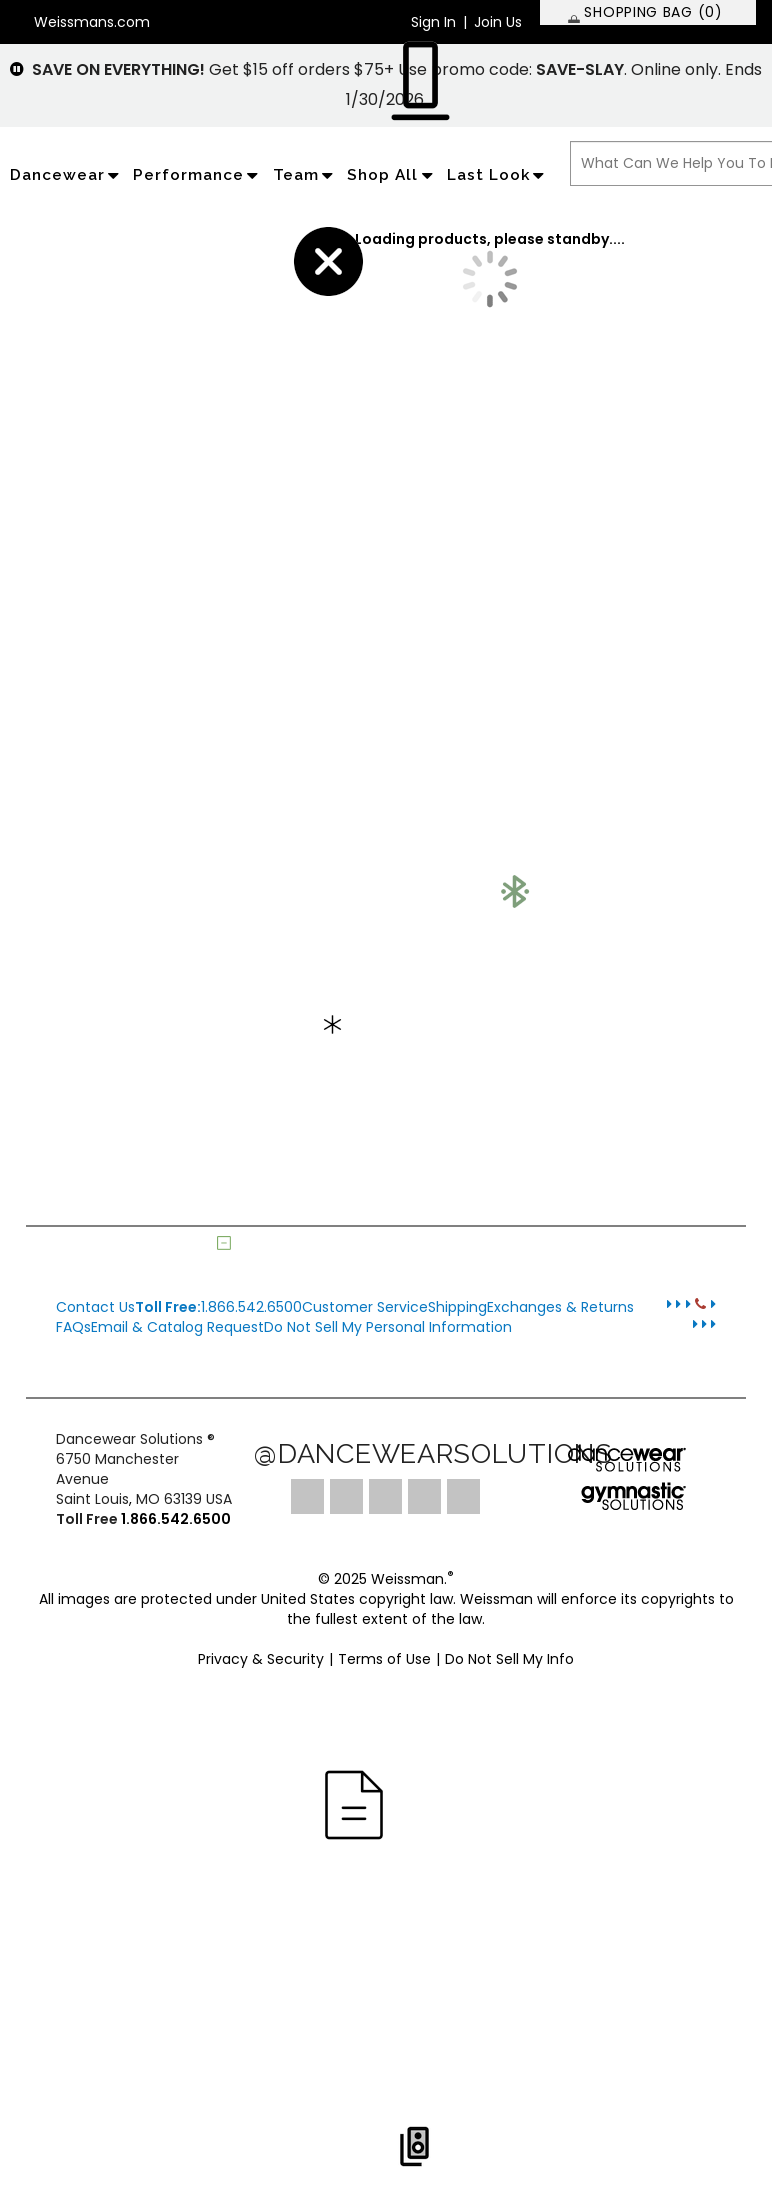 Image resolution: width=772 pixels, height=2199 pixels. Describe the element at coordinates (354, 1805) in the screenshot. I see `view document or text file` at that location.